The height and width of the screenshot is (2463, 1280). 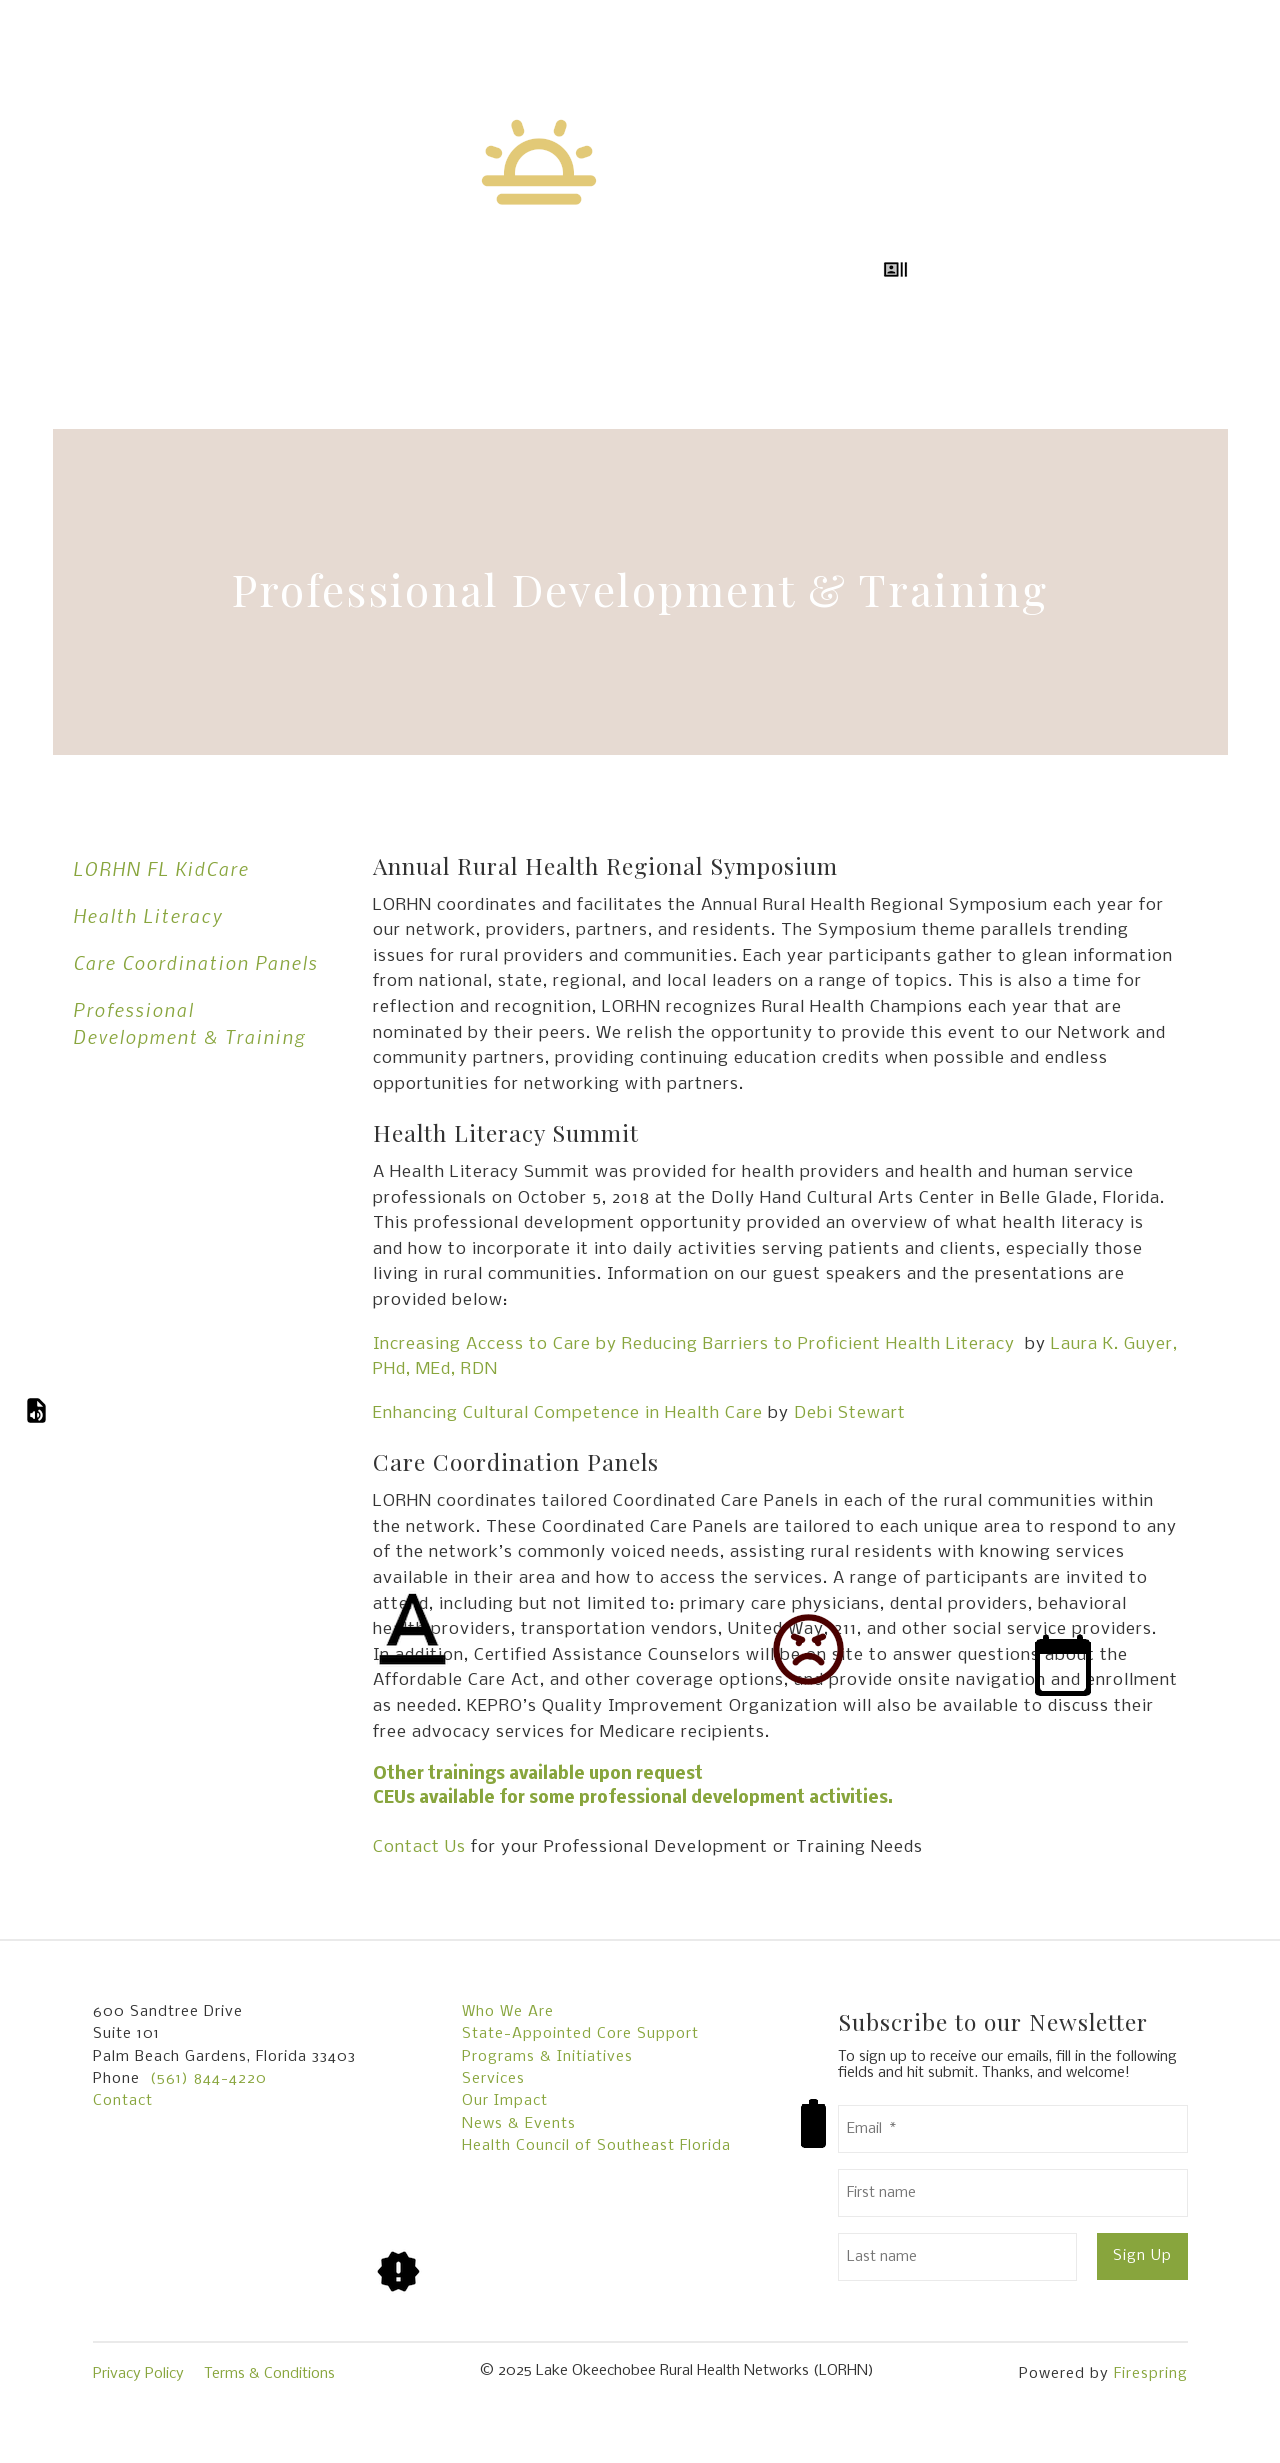 I want to click on indicates battery is fully charged, so click(x=813, y=2123).